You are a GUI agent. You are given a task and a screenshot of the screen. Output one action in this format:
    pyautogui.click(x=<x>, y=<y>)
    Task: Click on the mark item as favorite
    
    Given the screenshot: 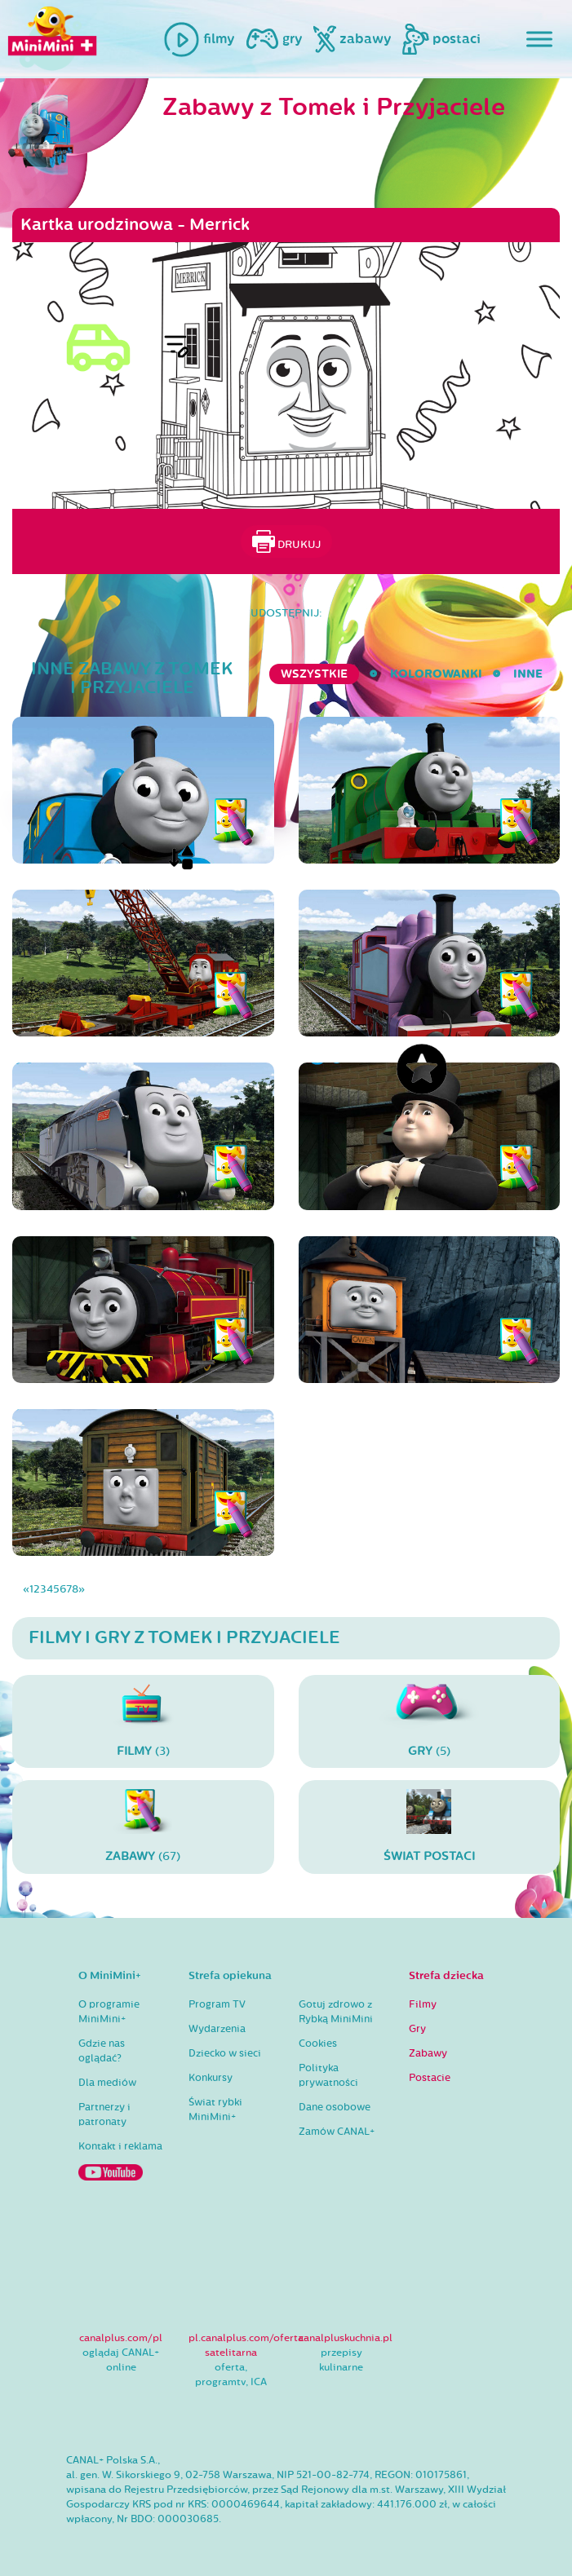 What is the action you would take?
    pyautogui.click(x=422, y=1069)
    